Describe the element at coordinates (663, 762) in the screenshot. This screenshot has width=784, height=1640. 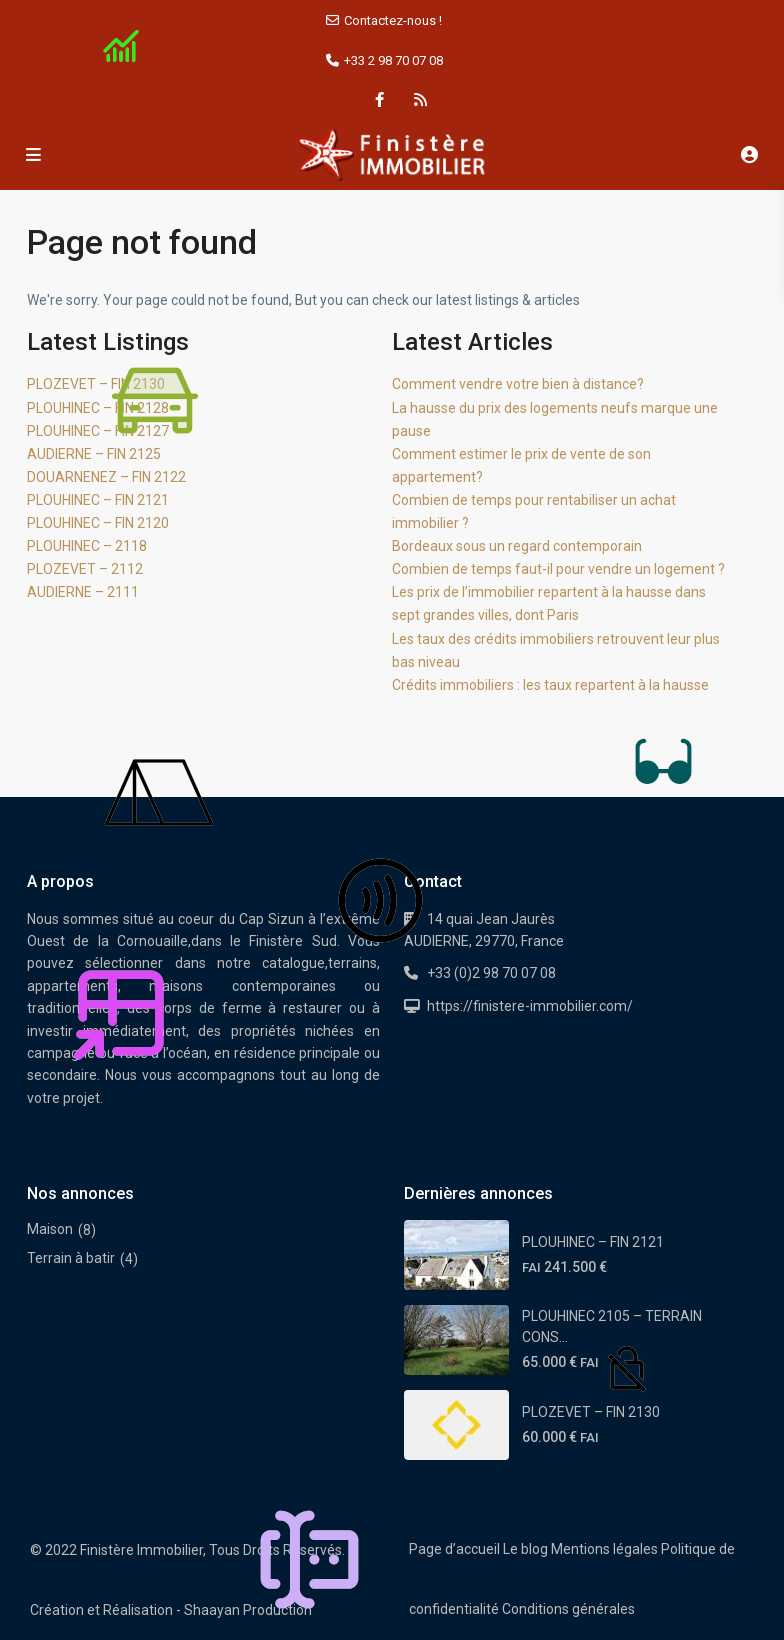
I see `enable reading mode or accessibility features` at that location.